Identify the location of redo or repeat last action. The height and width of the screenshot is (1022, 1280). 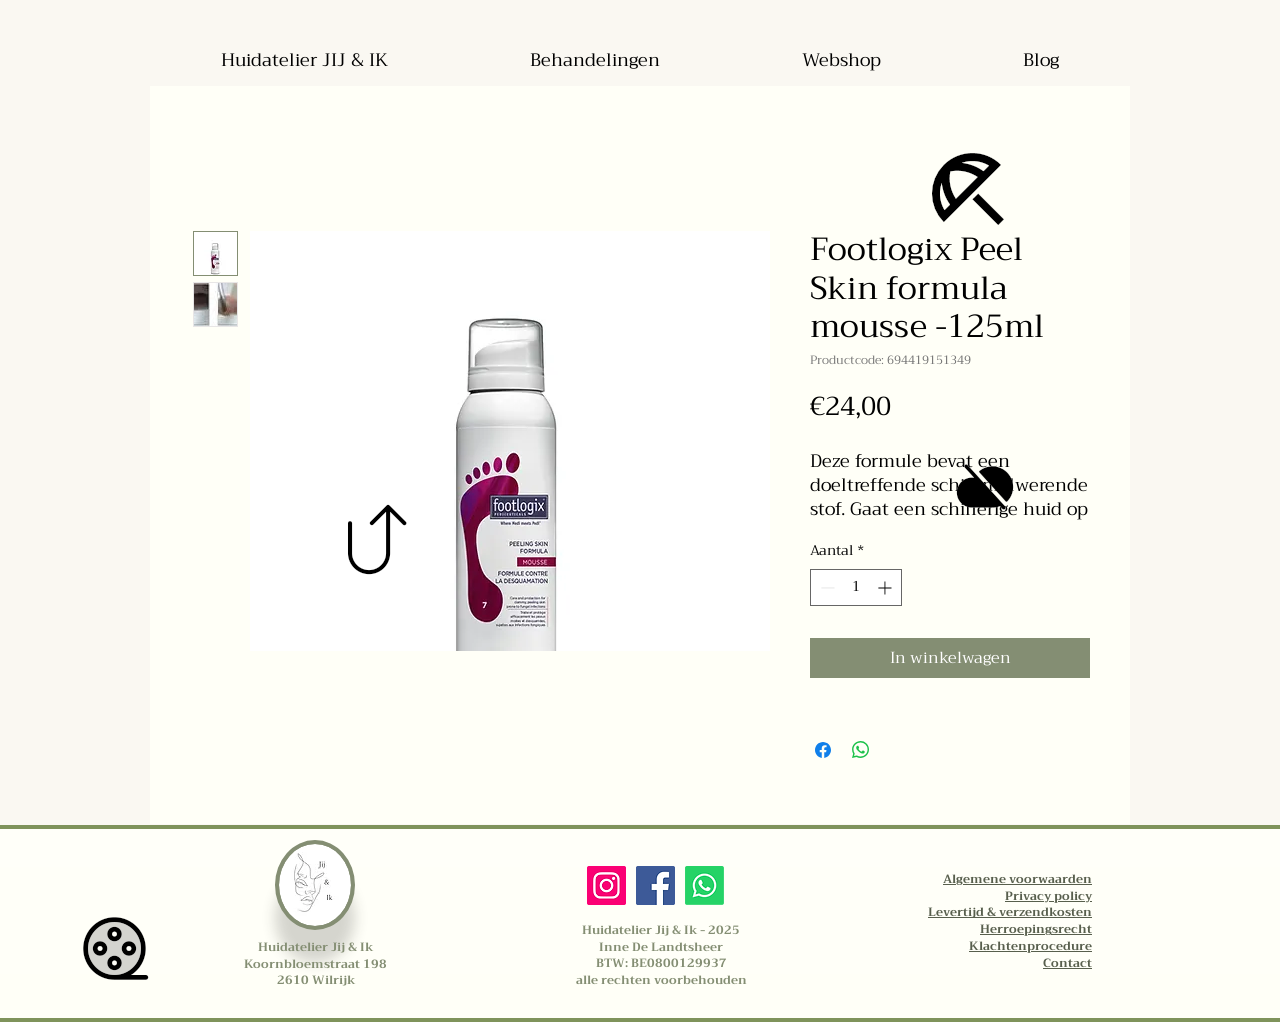
(374, 539).